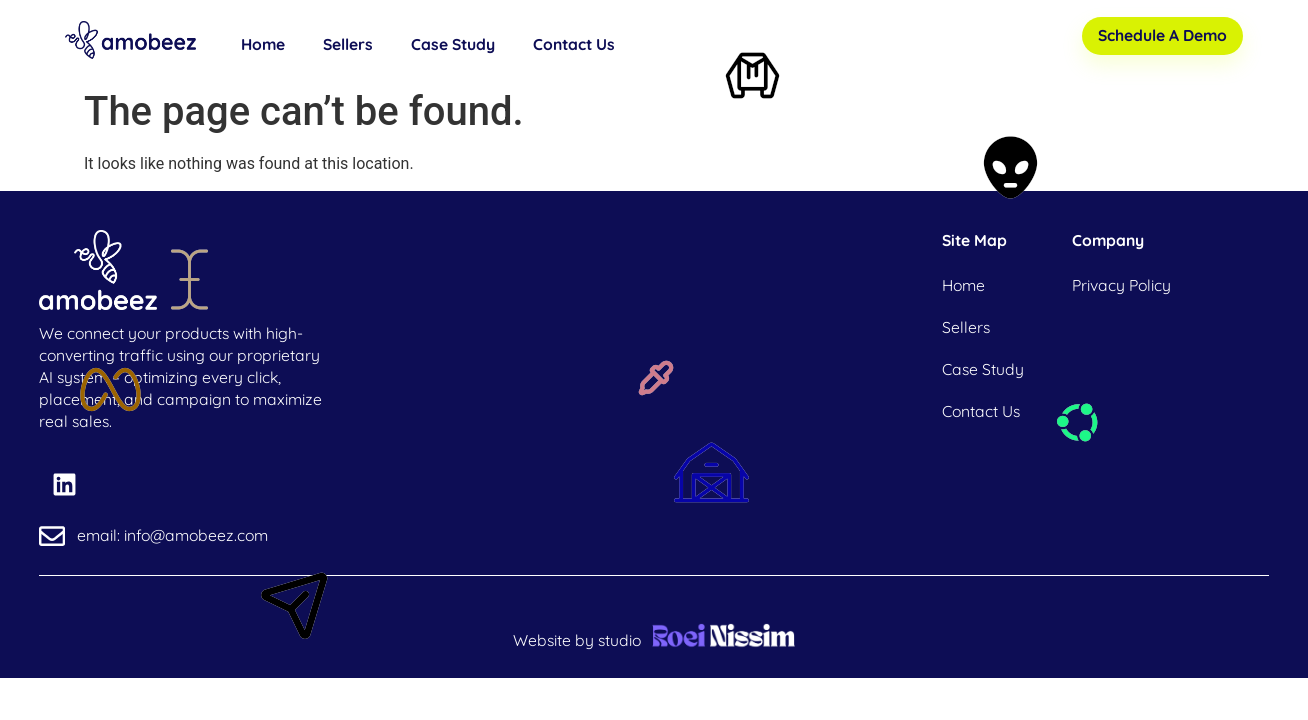 This screenshot has width=1308, height=720. Describe the element at coordinates (752, 75) in the screenshot. I see `browse clothing or apparel items` at that location.